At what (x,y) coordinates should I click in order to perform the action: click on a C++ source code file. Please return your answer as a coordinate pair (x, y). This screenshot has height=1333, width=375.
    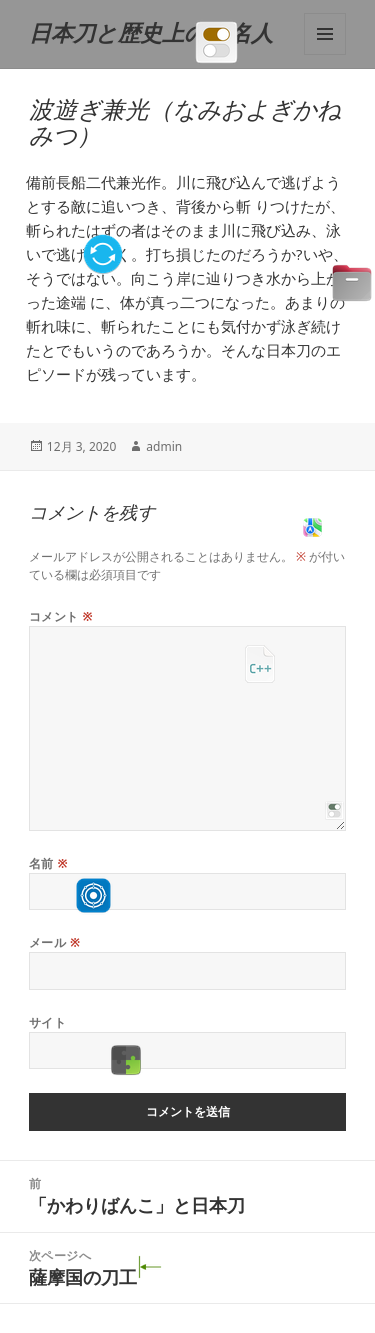
    Looking at the image, I should click on (260, 664).